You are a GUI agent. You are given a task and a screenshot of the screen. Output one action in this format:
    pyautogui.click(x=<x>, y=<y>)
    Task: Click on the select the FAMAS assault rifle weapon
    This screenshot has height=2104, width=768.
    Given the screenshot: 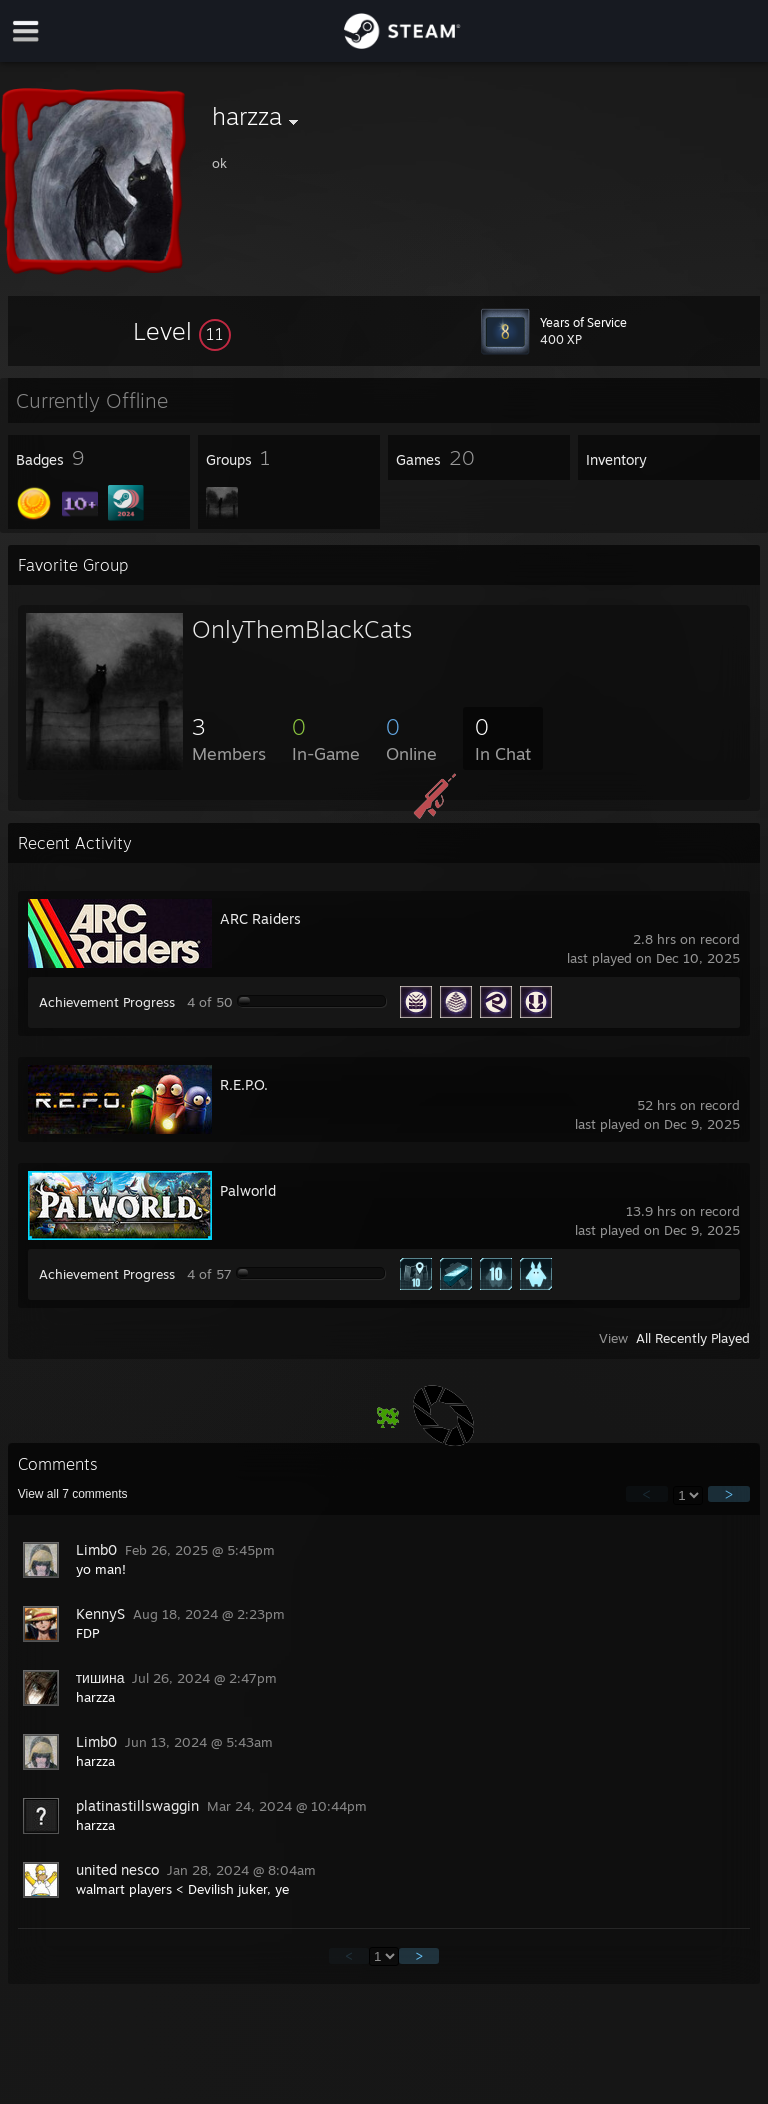 What is the action you would take?
    pyautogui.click(x=435, y=796)
    